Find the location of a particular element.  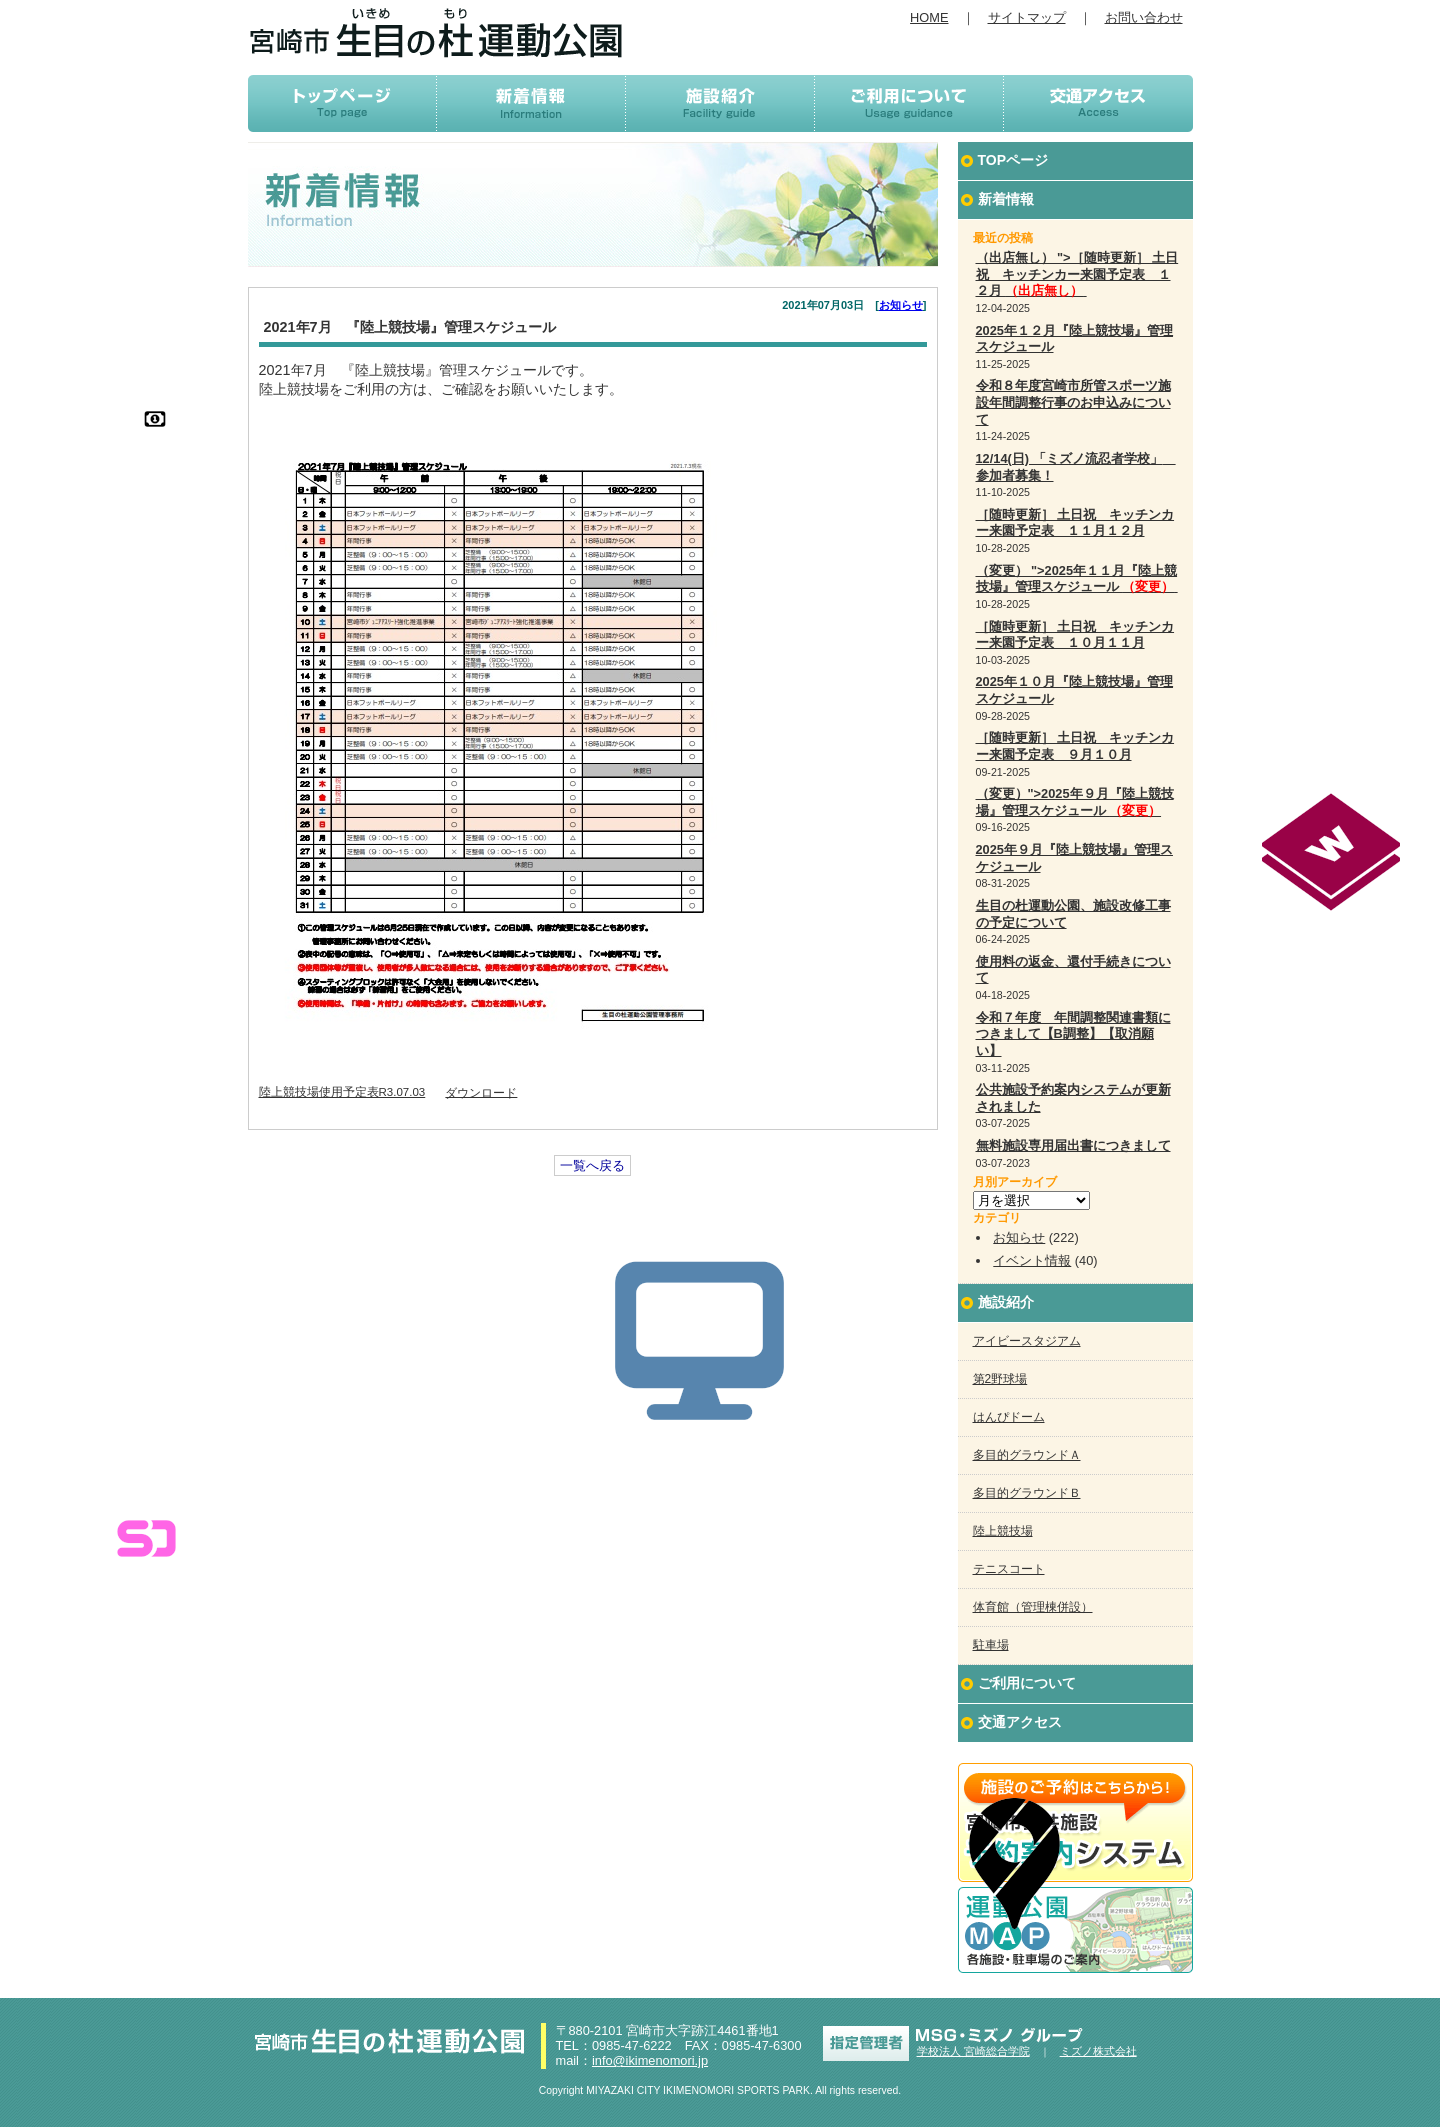

open Google Maps is located at coordinates (1014, 1863).